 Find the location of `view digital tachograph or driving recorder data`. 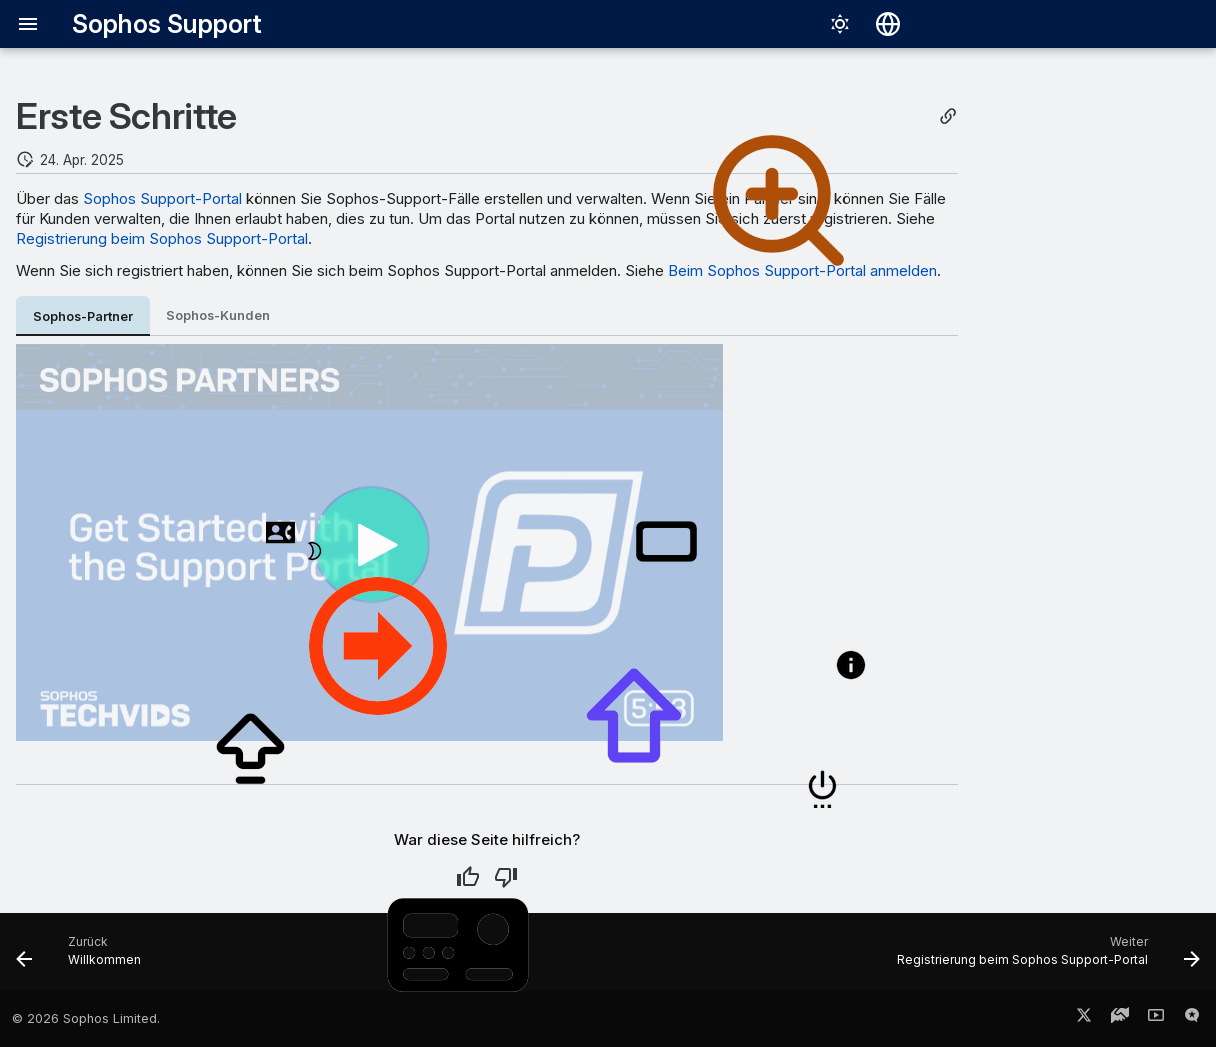

view digital tachograph or driving recorder data is located at coordinates (458, 945).